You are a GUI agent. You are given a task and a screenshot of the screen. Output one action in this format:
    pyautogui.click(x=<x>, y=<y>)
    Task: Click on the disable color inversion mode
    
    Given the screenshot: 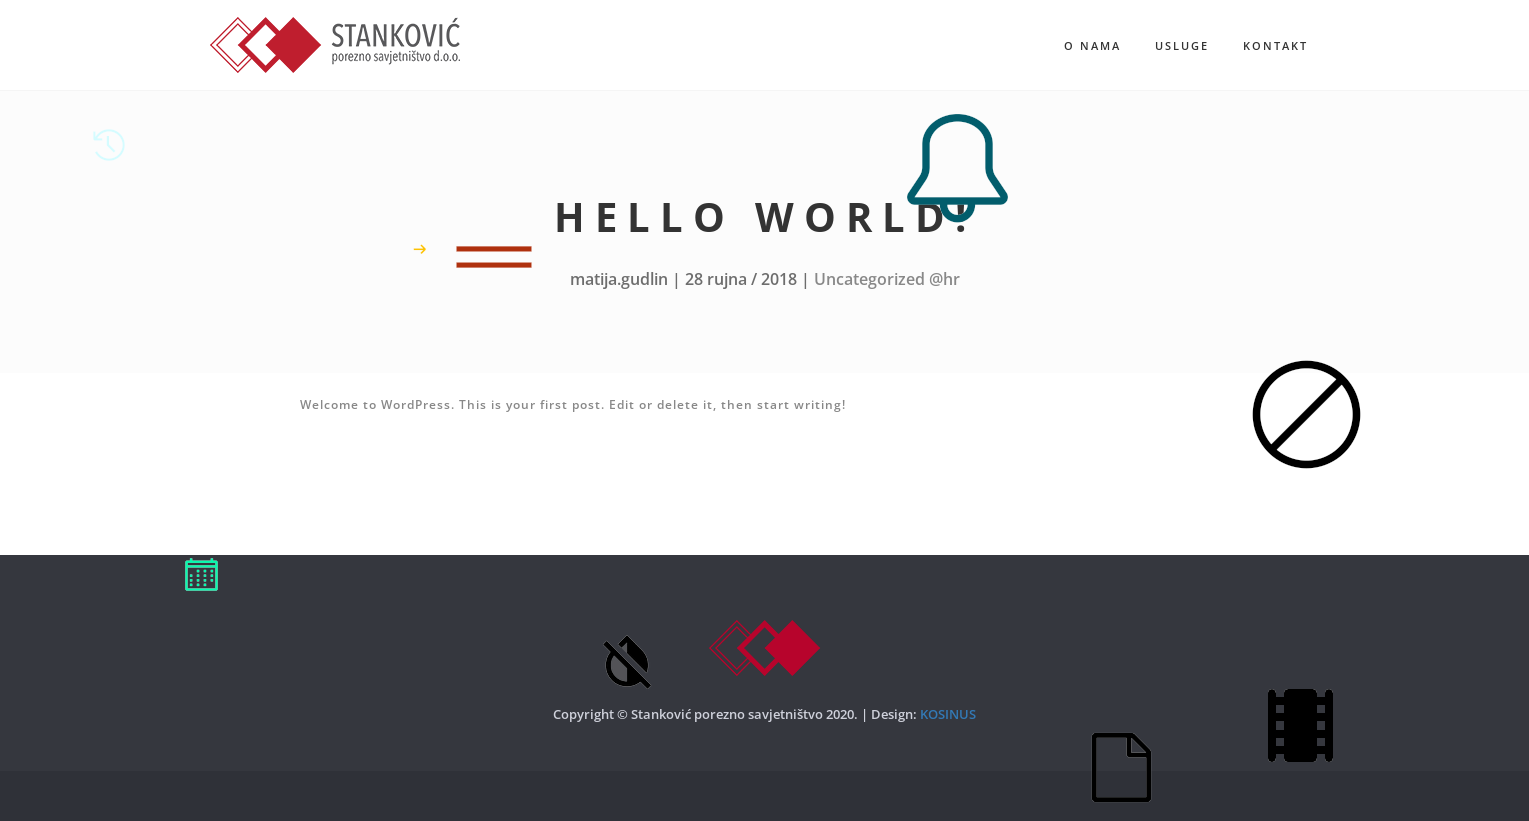 What is the action you would take?
    pyautogui.click(x=627, y=661)
    